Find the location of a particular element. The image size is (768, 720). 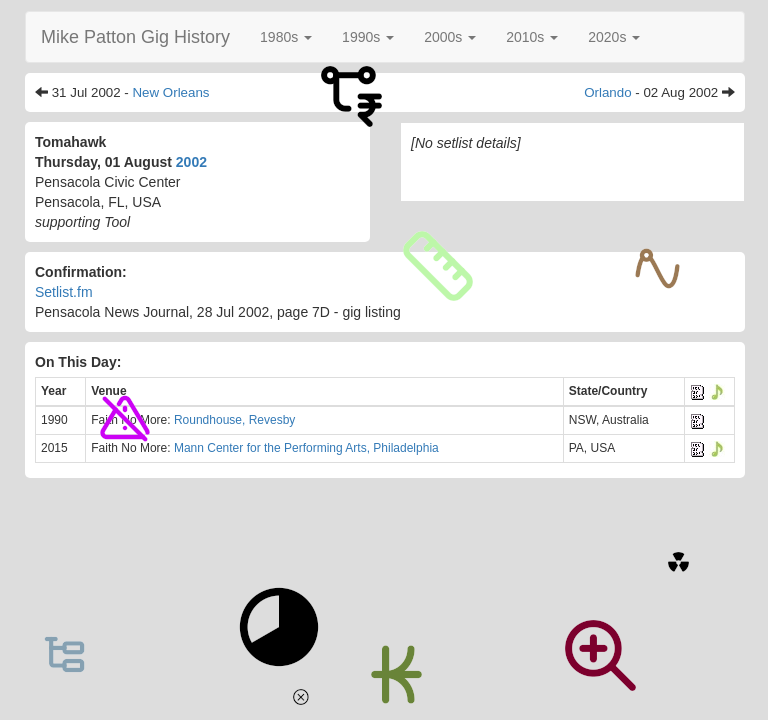

indicates radioactive or hazardous material warning is located at coordinates (678, 562).